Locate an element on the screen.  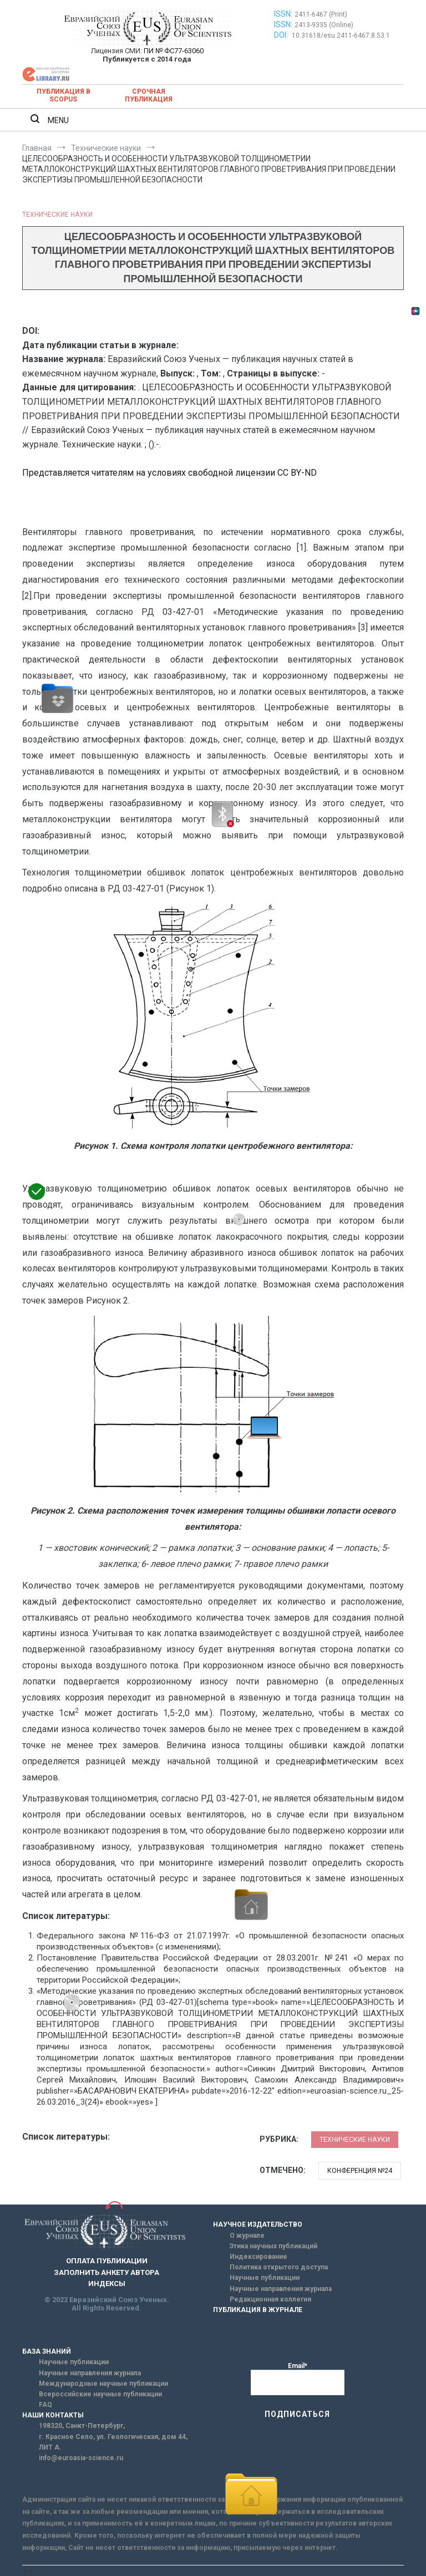
indicates default or selected item is located at coordinates (37, 1192).